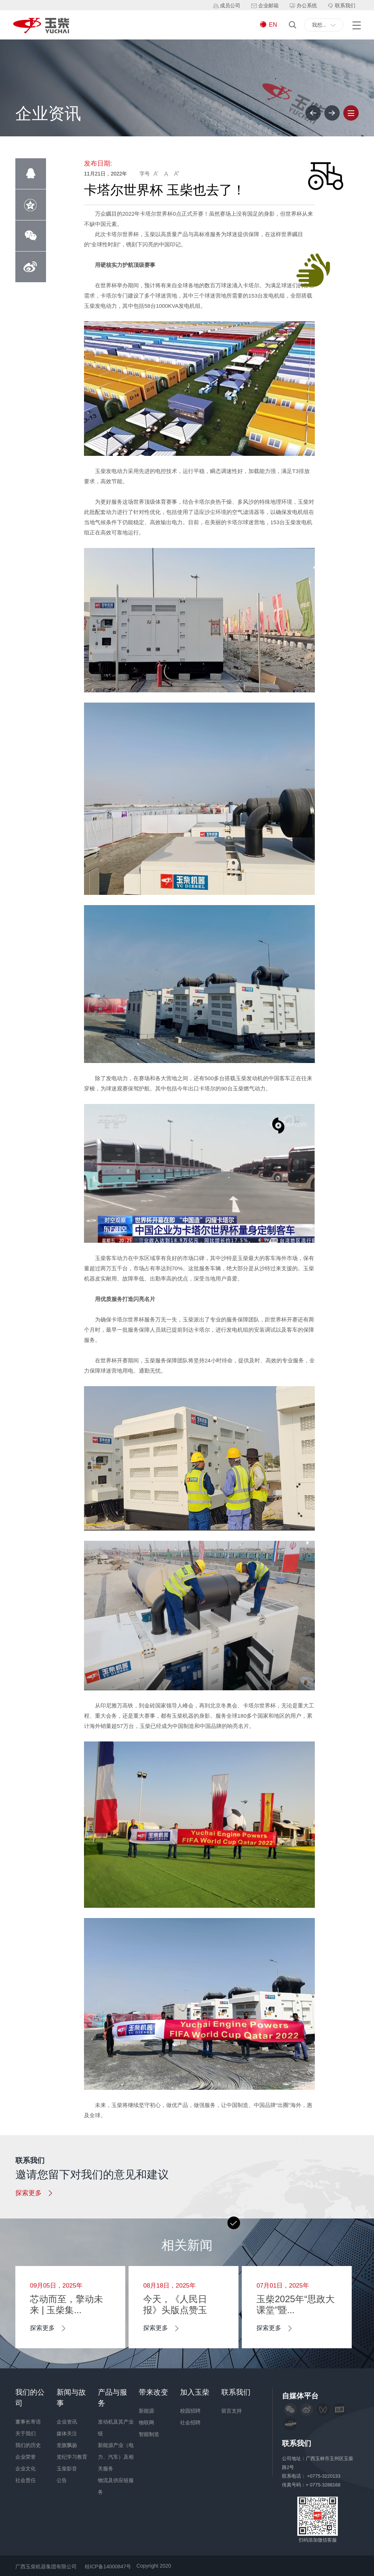 The height and width of the screenshot is (2576, 374). What do you see at coordinates (278, 1126) in the screenshot?
I see `indicates hurricane or tropical storm warning` at bounding box center [278, 1126].